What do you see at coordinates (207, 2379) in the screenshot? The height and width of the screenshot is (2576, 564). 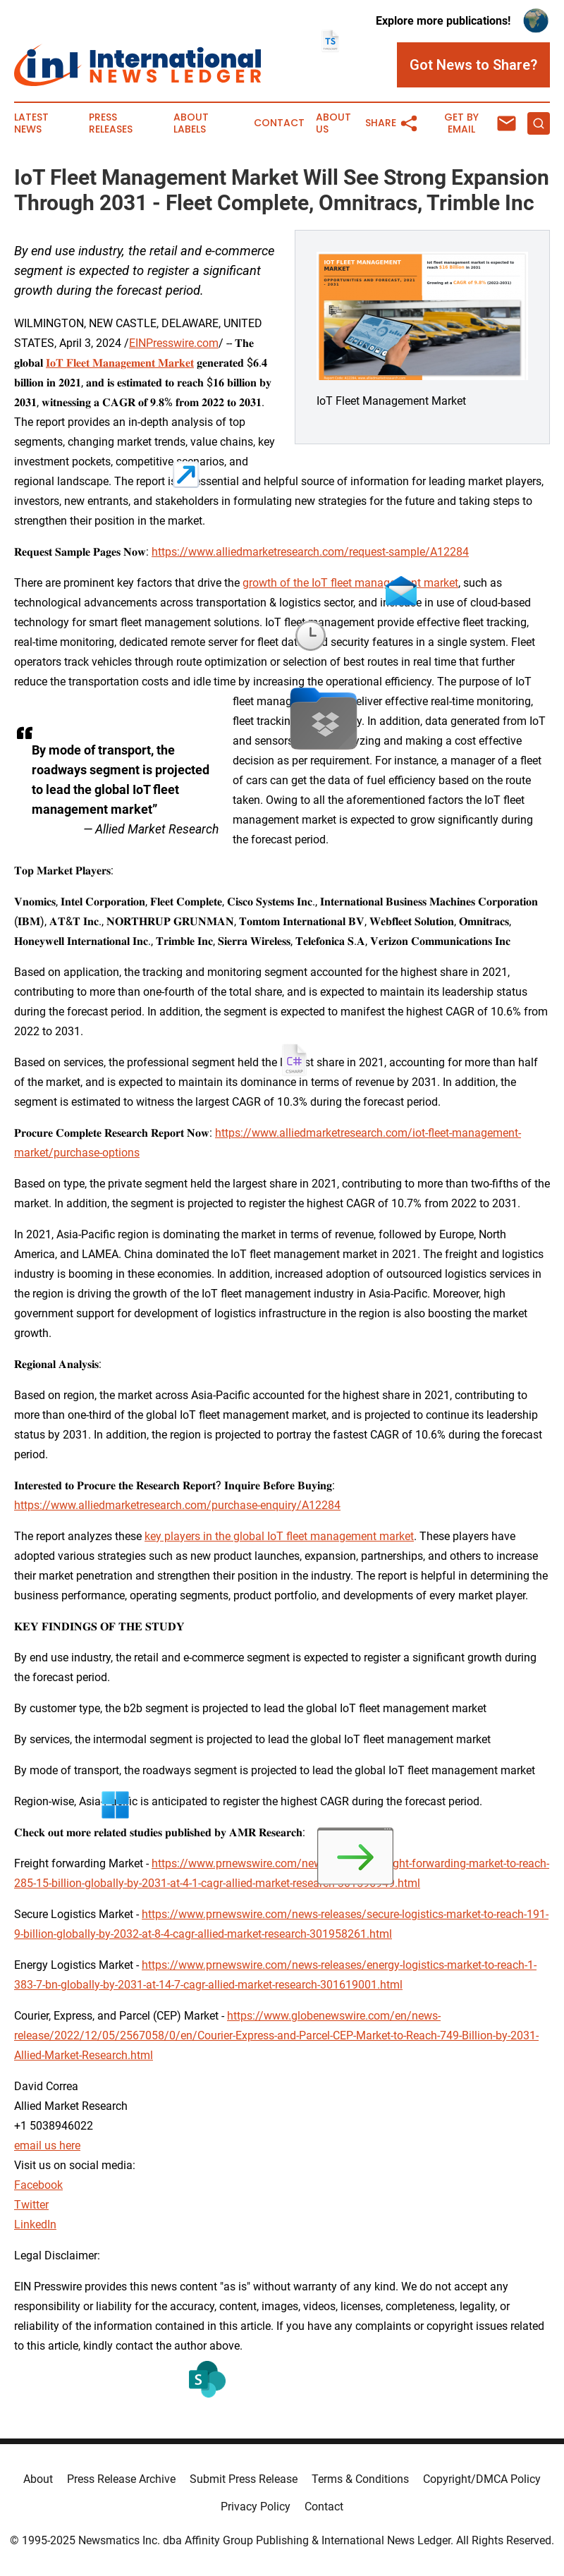 I see `open Microsoft SharePoint app` at bounding box center [207, 2379].